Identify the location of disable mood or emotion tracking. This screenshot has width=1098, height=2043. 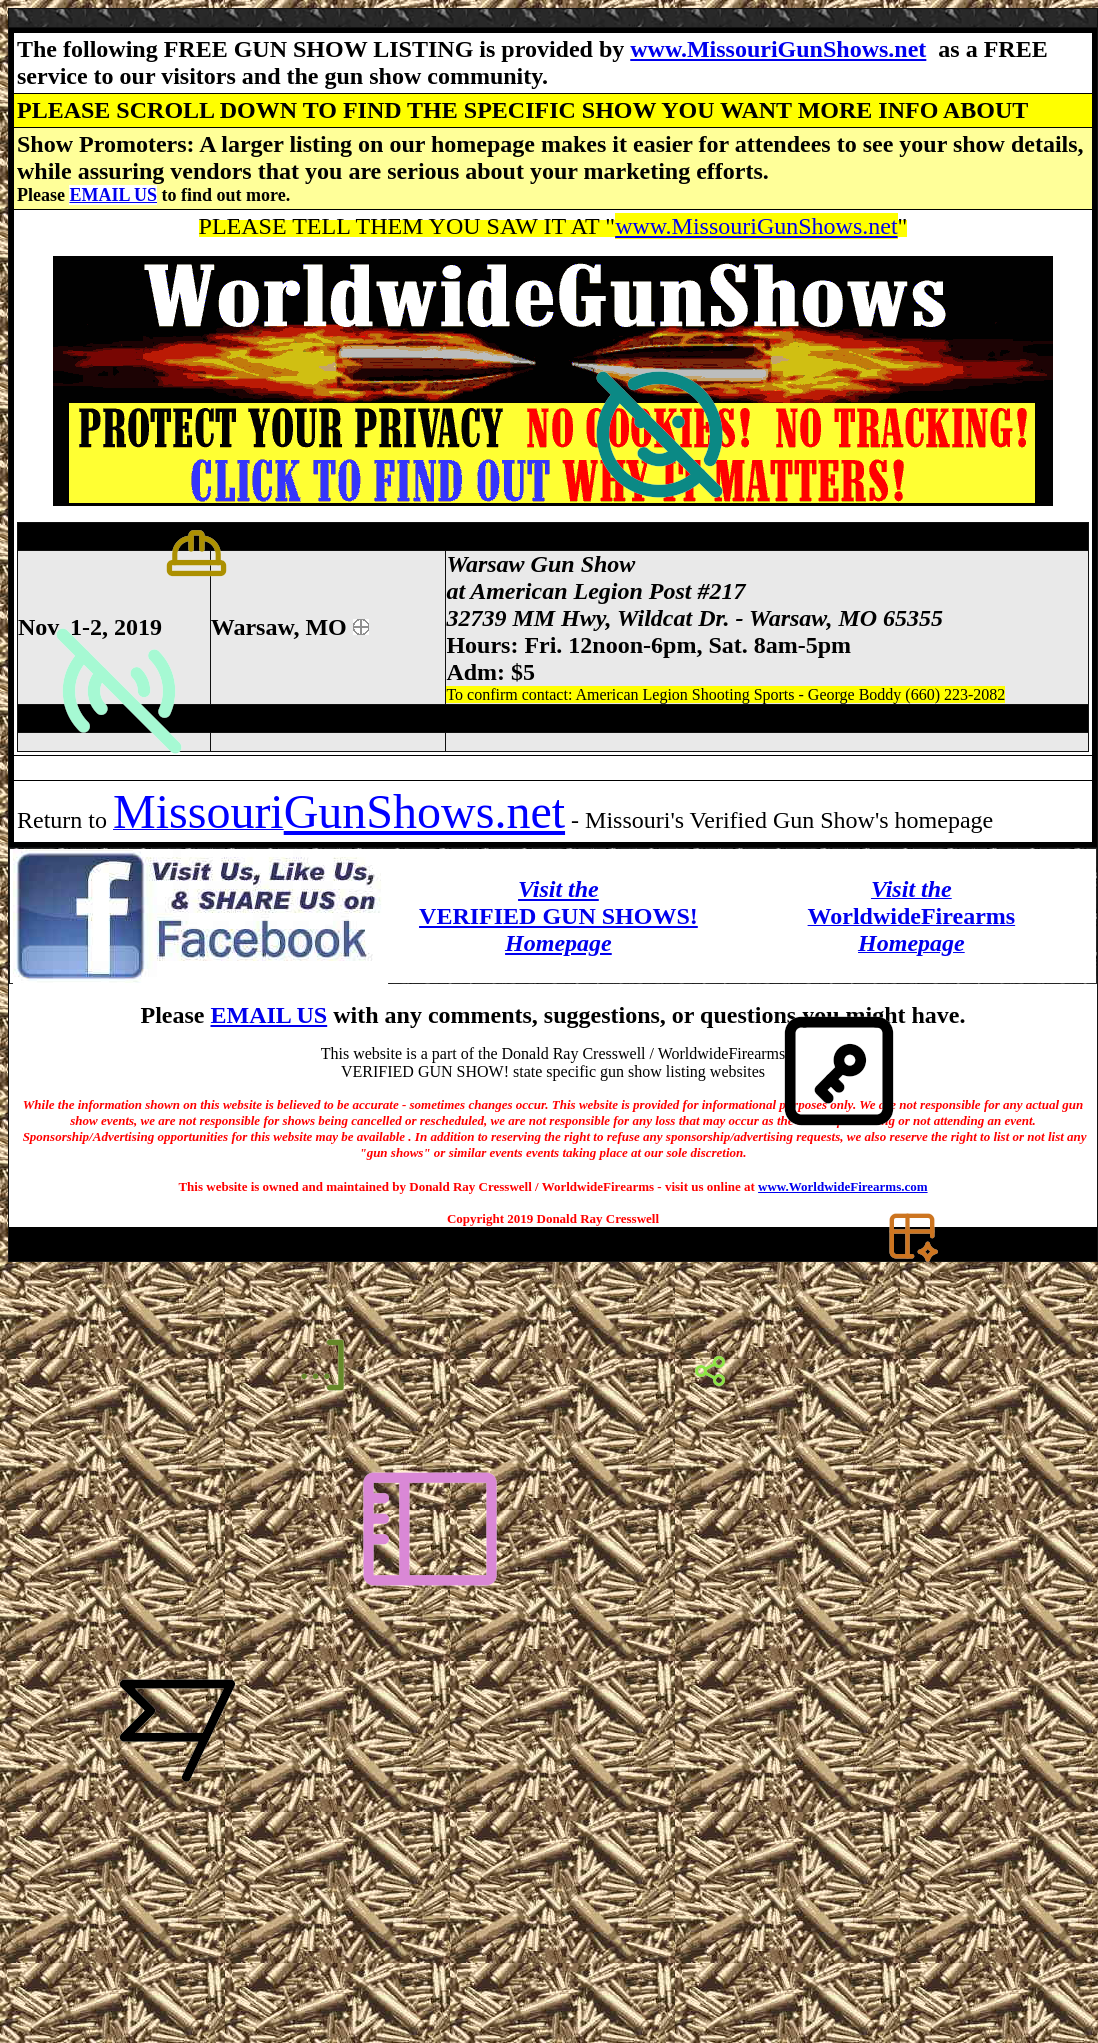
(659, 434).